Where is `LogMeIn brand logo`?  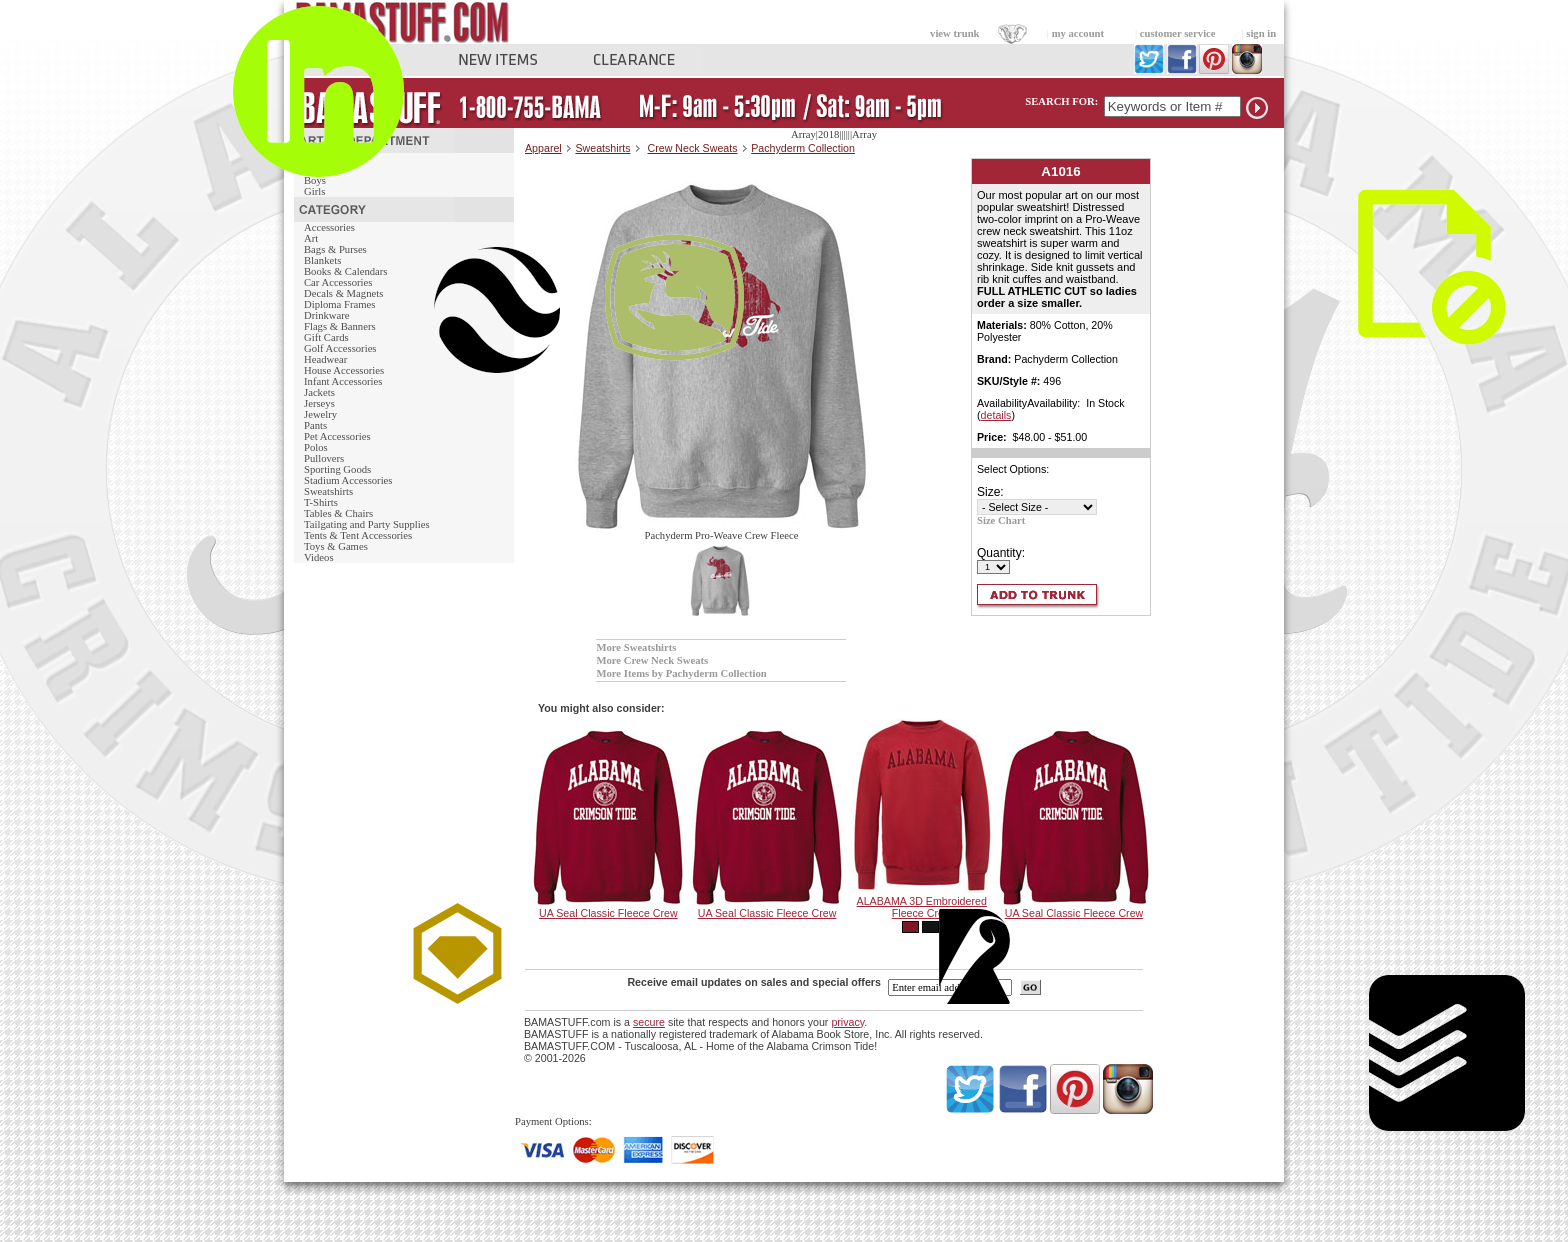
LogMeIn brand logo is located at coordinates (318, 91).